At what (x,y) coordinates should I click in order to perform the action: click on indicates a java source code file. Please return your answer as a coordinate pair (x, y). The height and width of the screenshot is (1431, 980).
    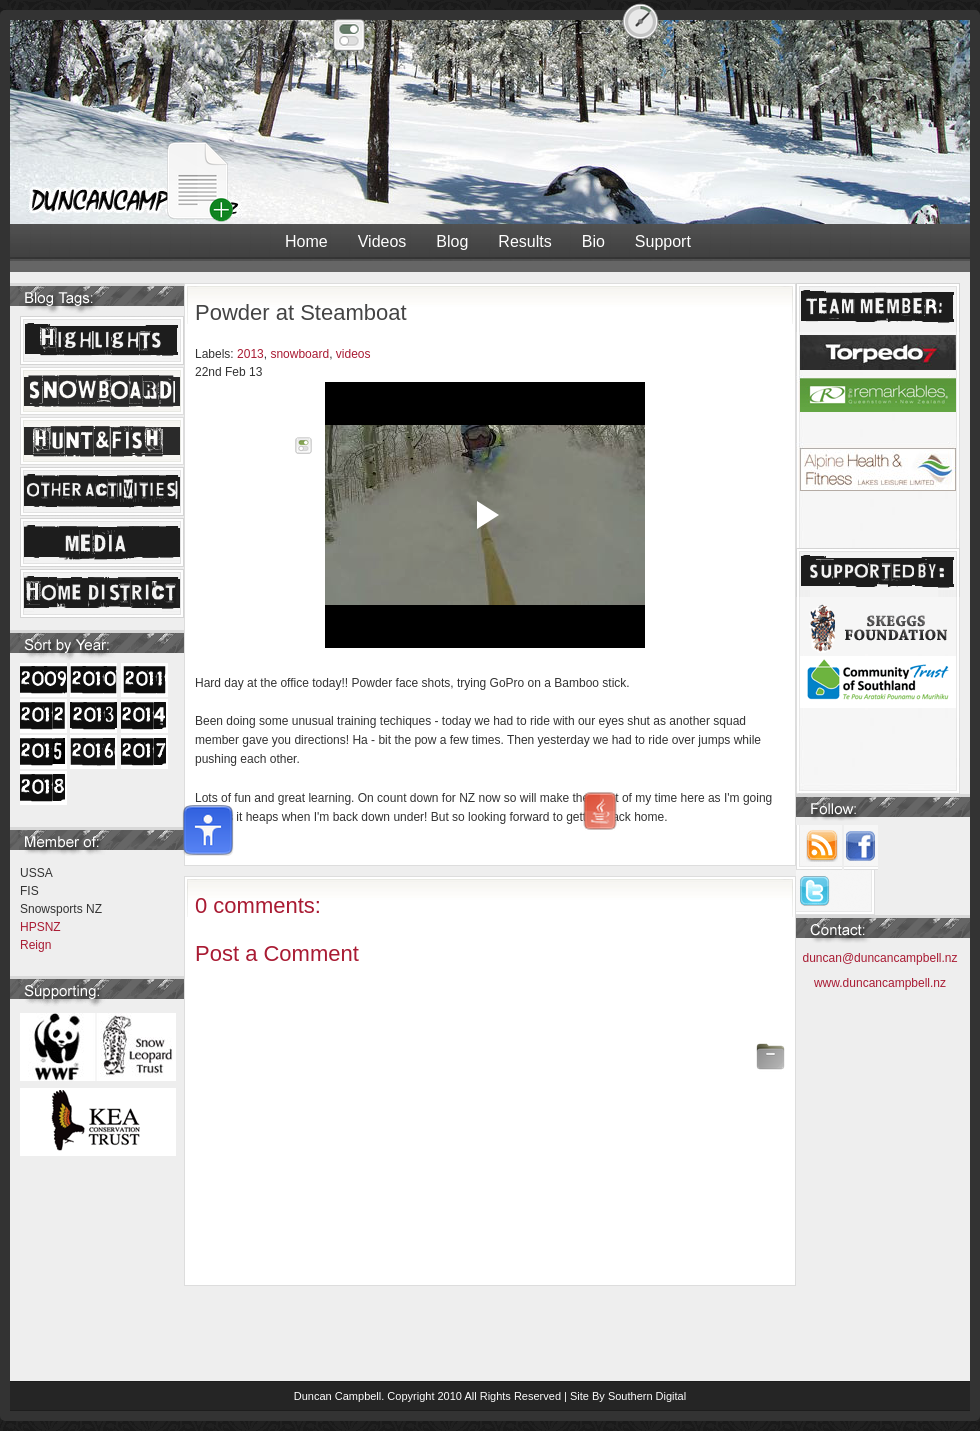
    Looking at the image, I should click on (600, 811).